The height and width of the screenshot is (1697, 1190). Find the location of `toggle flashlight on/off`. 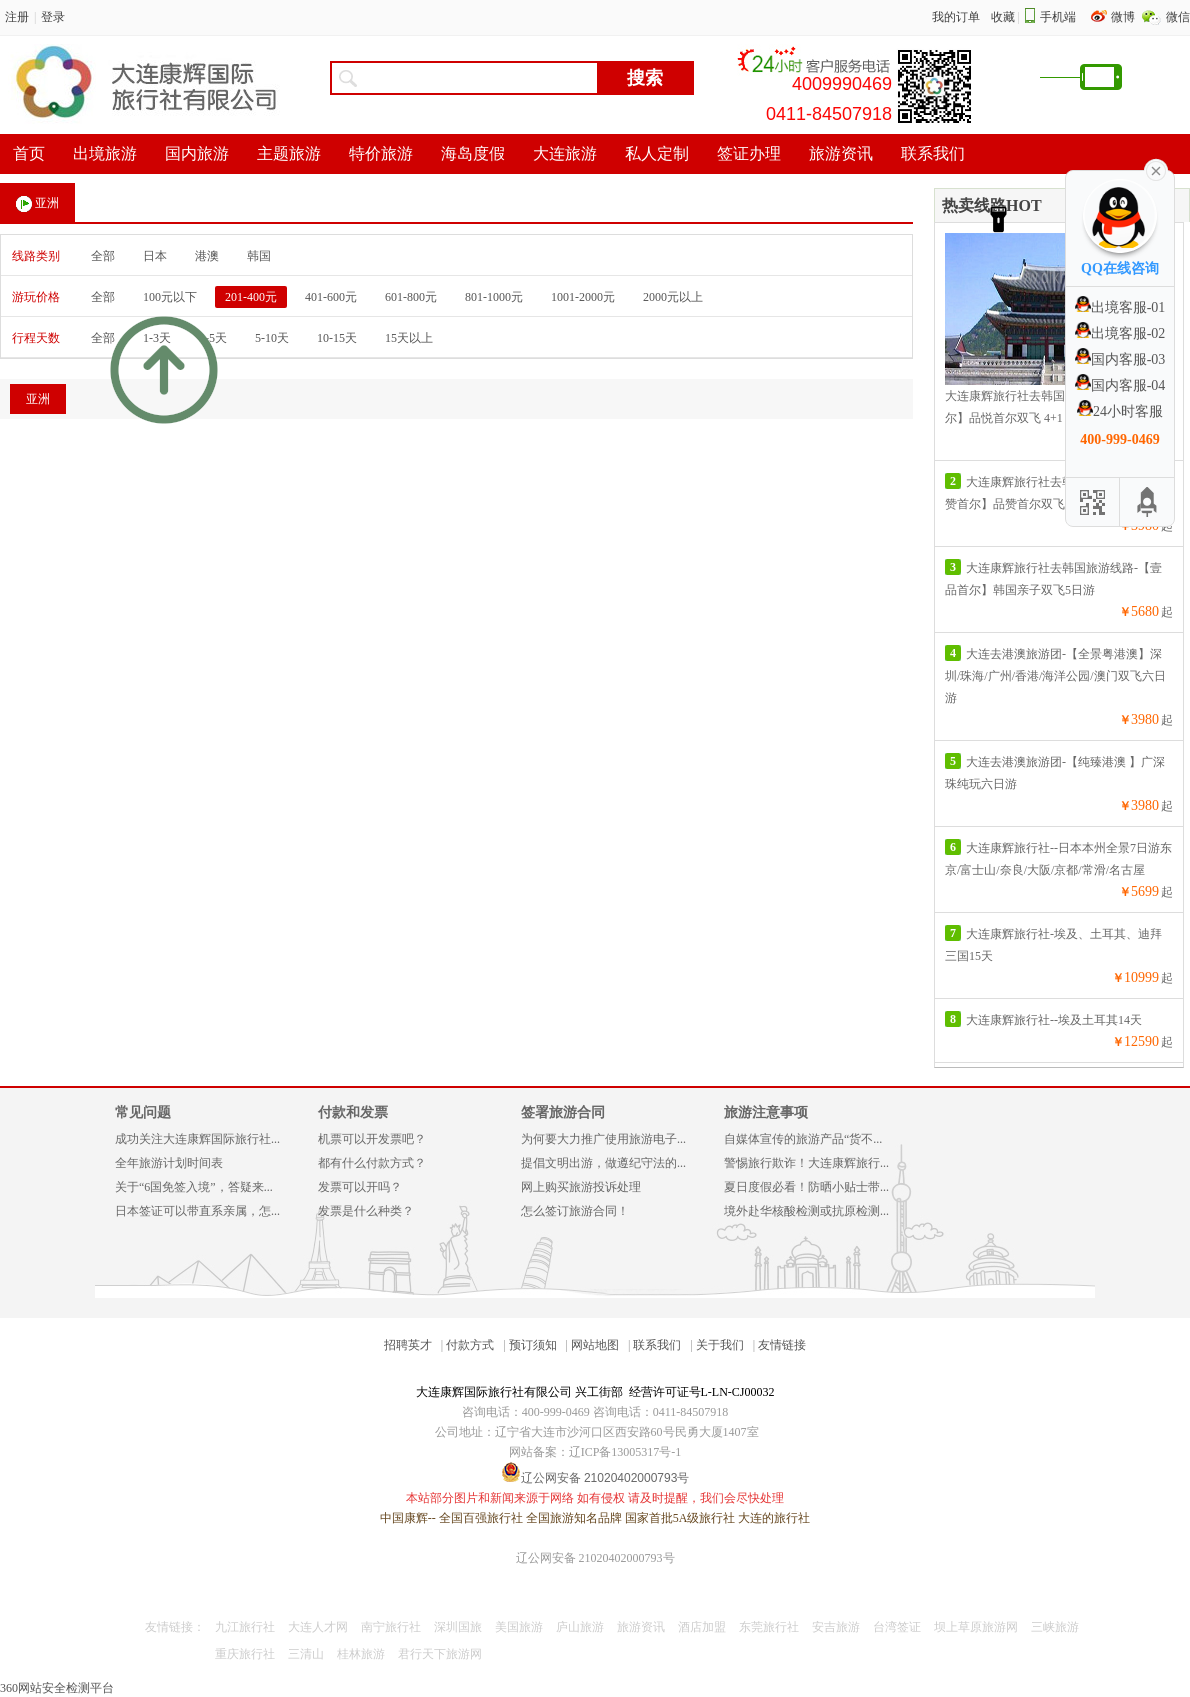

toggle flashlight on/off is located at coordinates (998, 219).